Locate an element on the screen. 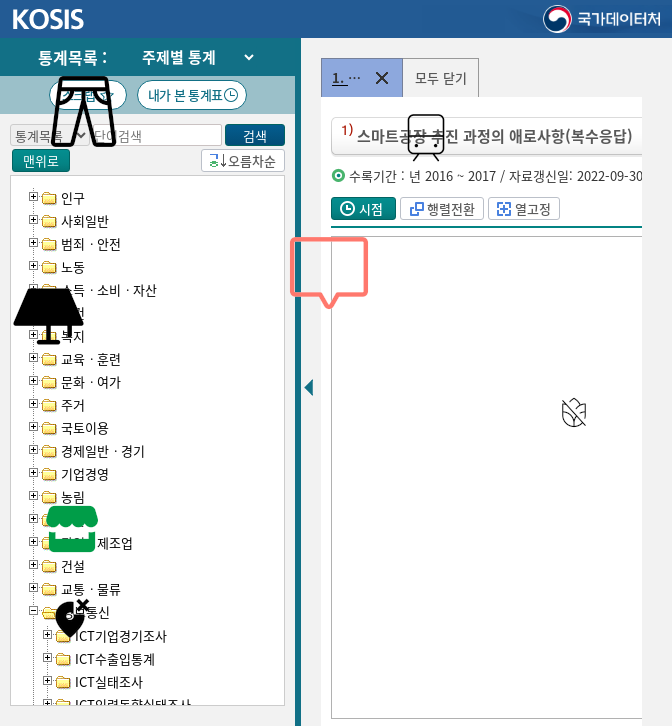 Image resolution: width=672 pixels, height=726 pixels. access the store or marketplace is located at coordinates (72, 529).